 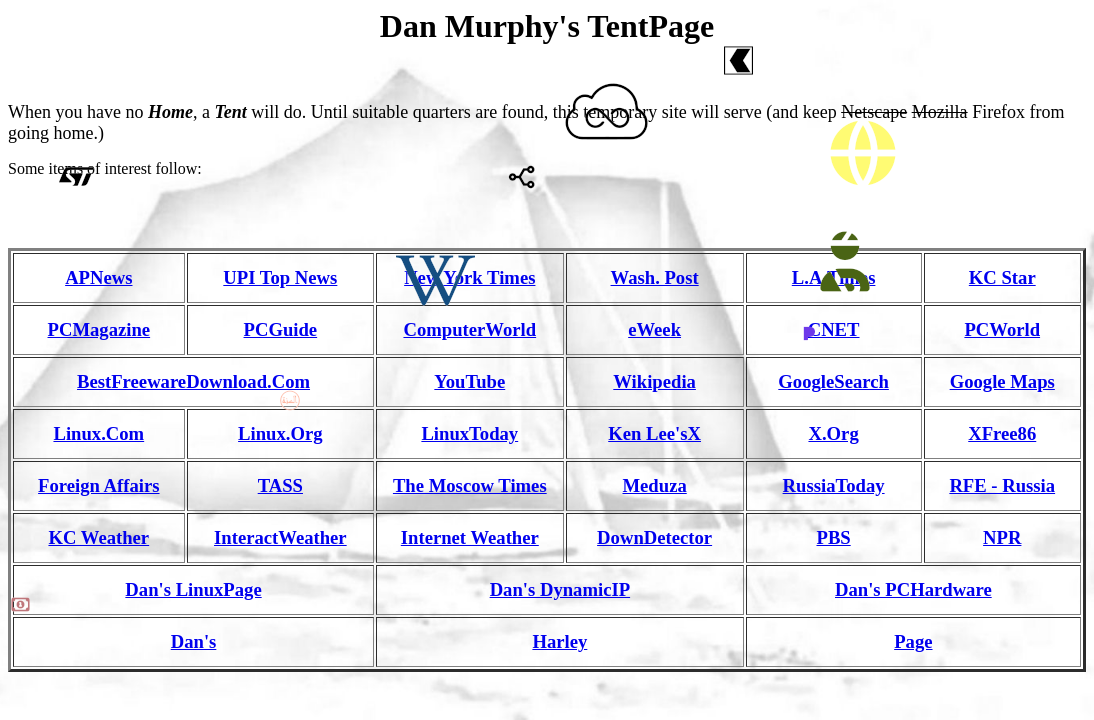 I want to click on open Pandora music streaming app, so click(x=809, y=333).